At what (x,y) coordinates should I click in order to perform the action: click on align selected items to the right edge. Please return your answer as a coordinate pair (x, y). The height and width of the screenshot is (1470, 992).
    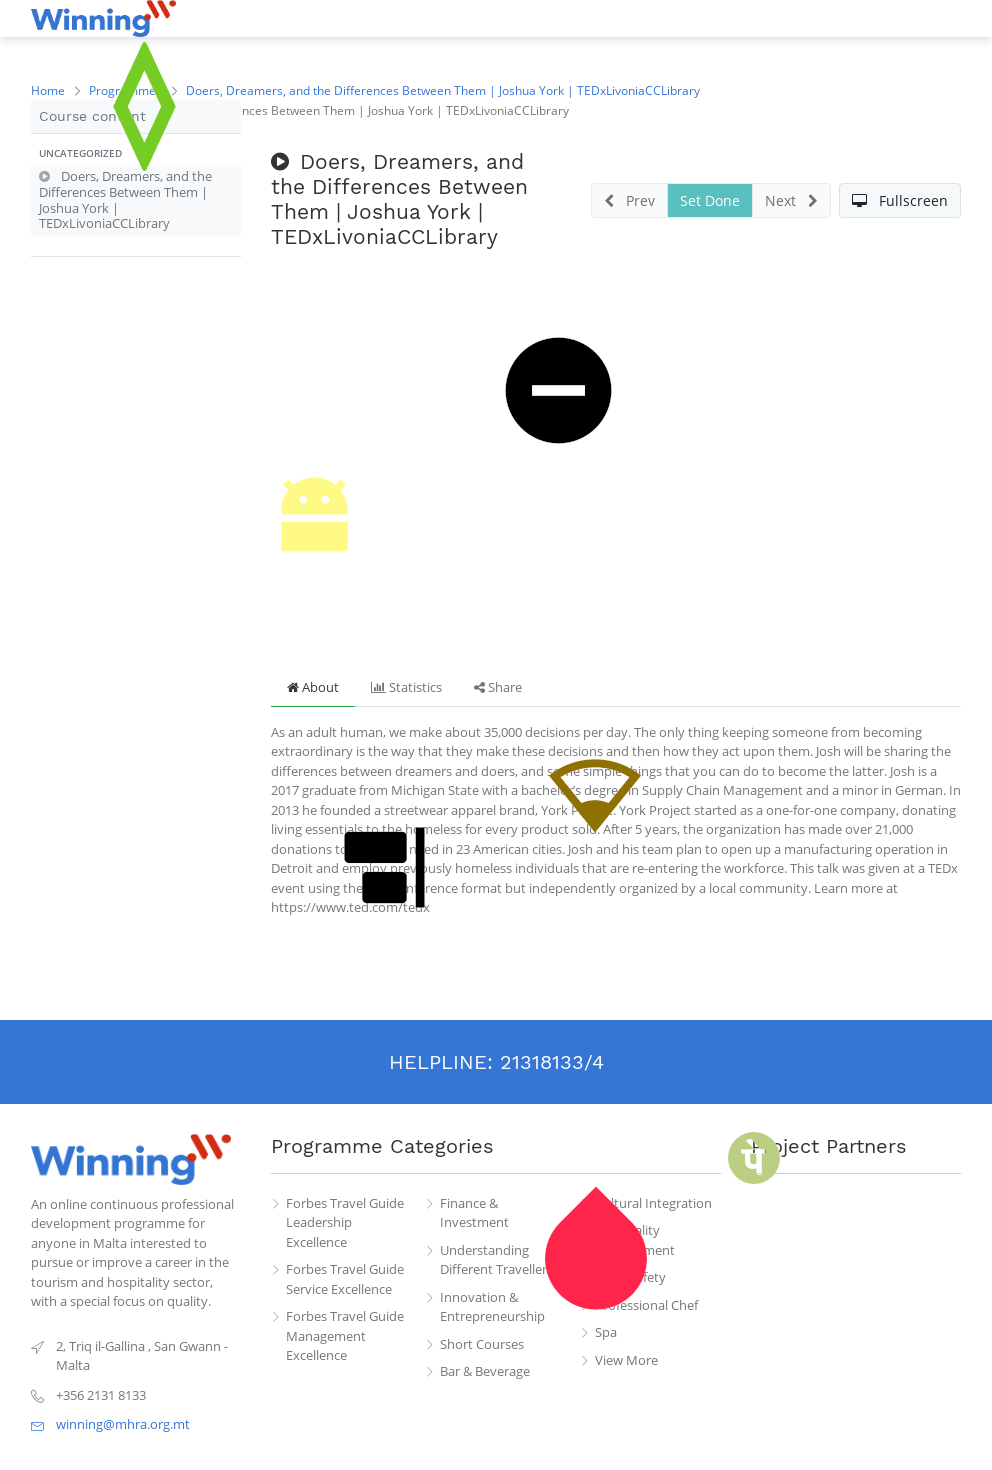
    Looking at the image, I should click on (384, 867).